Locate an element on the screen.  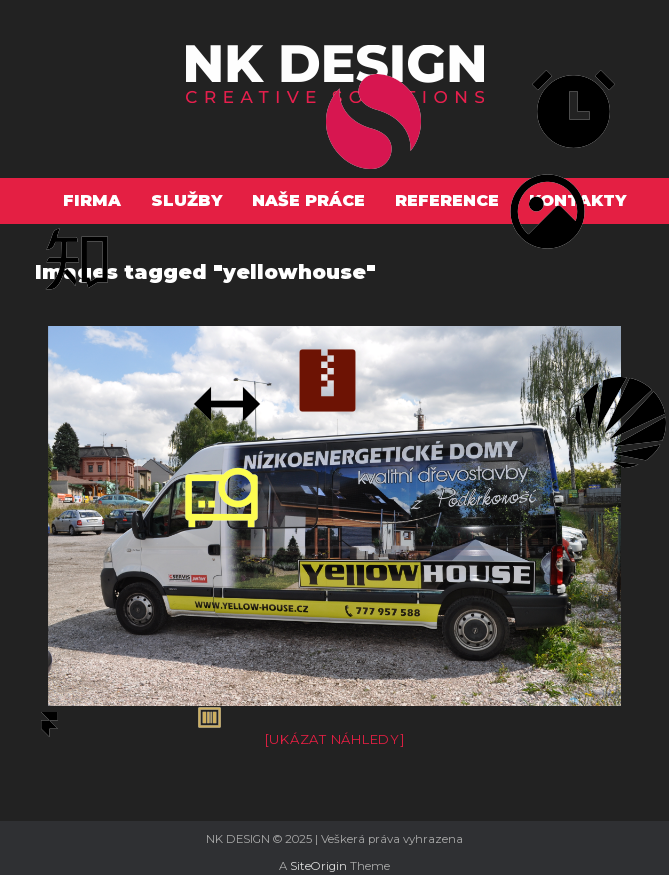
open zhihu app is located at coordinates (77, 259).